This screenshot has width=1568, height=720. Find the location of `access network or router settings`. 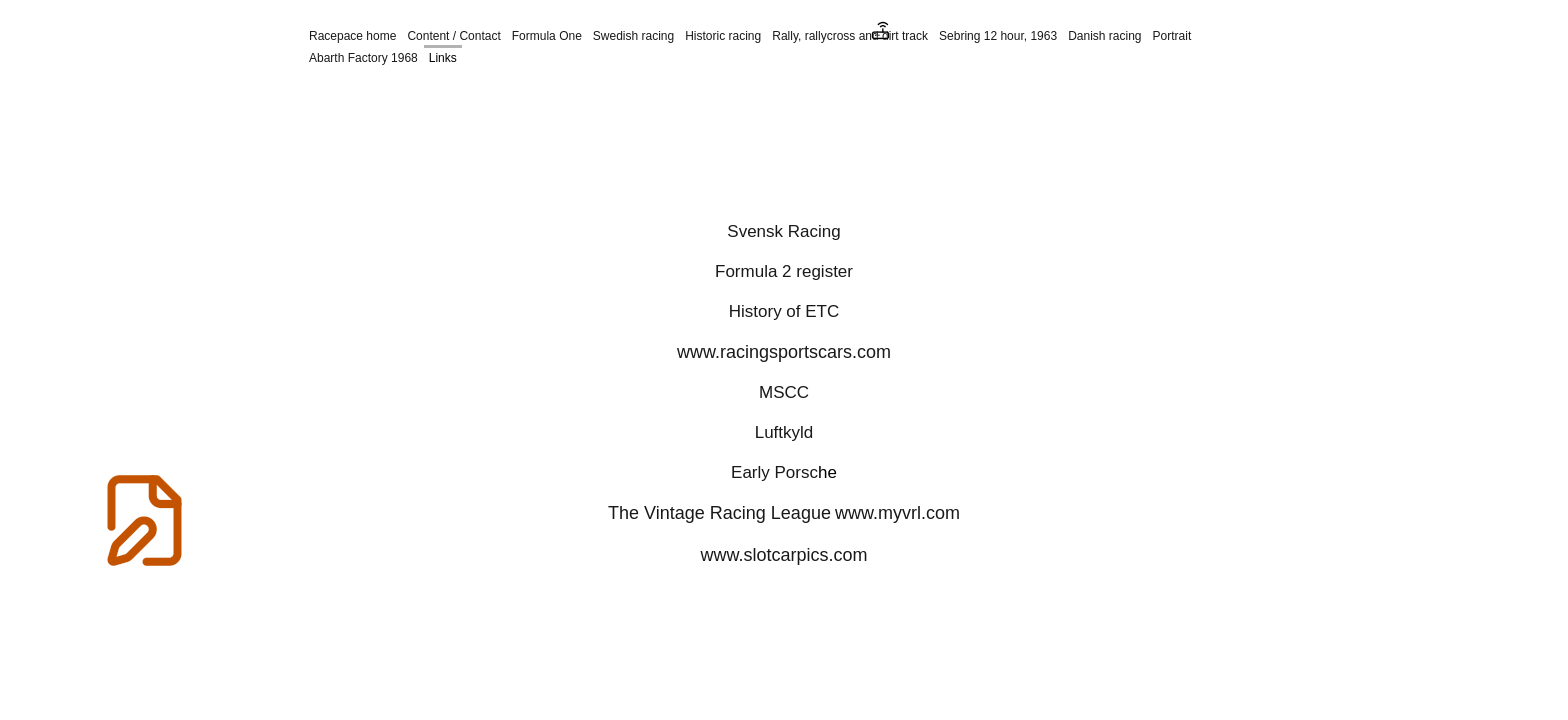

access network or router settings is located at coordinates (880, 30).